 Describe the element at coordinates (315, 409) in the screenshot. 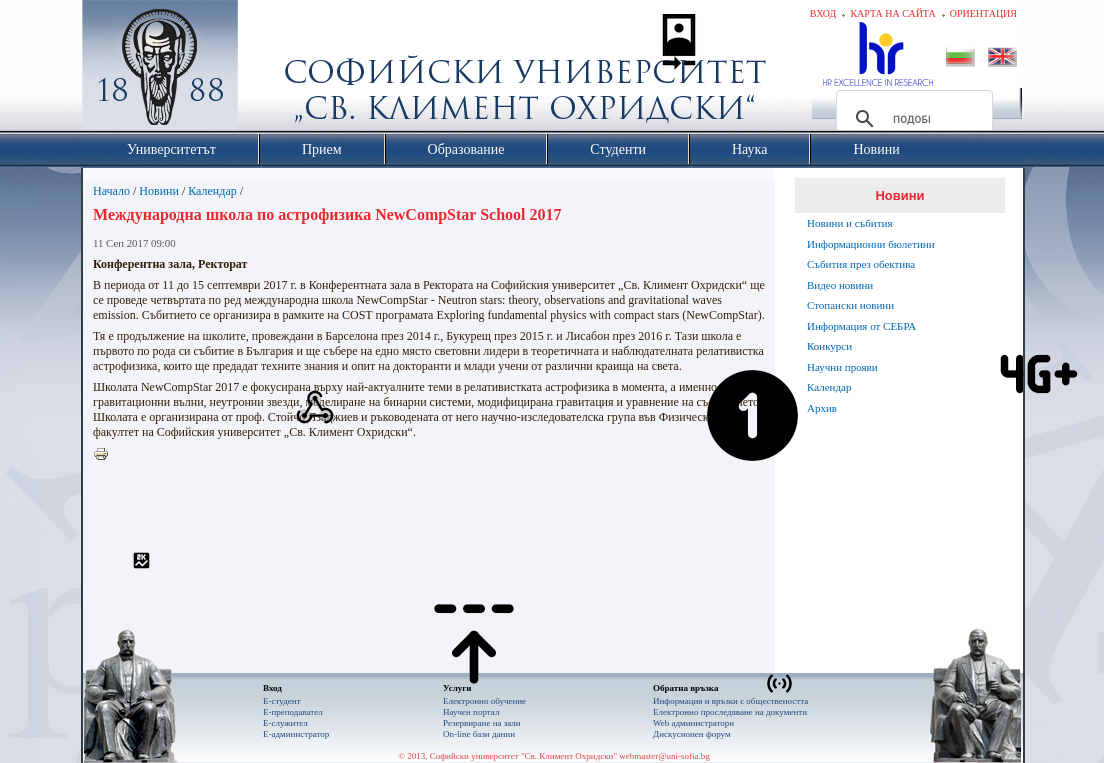

I see `configure webhook integrations` at that location.